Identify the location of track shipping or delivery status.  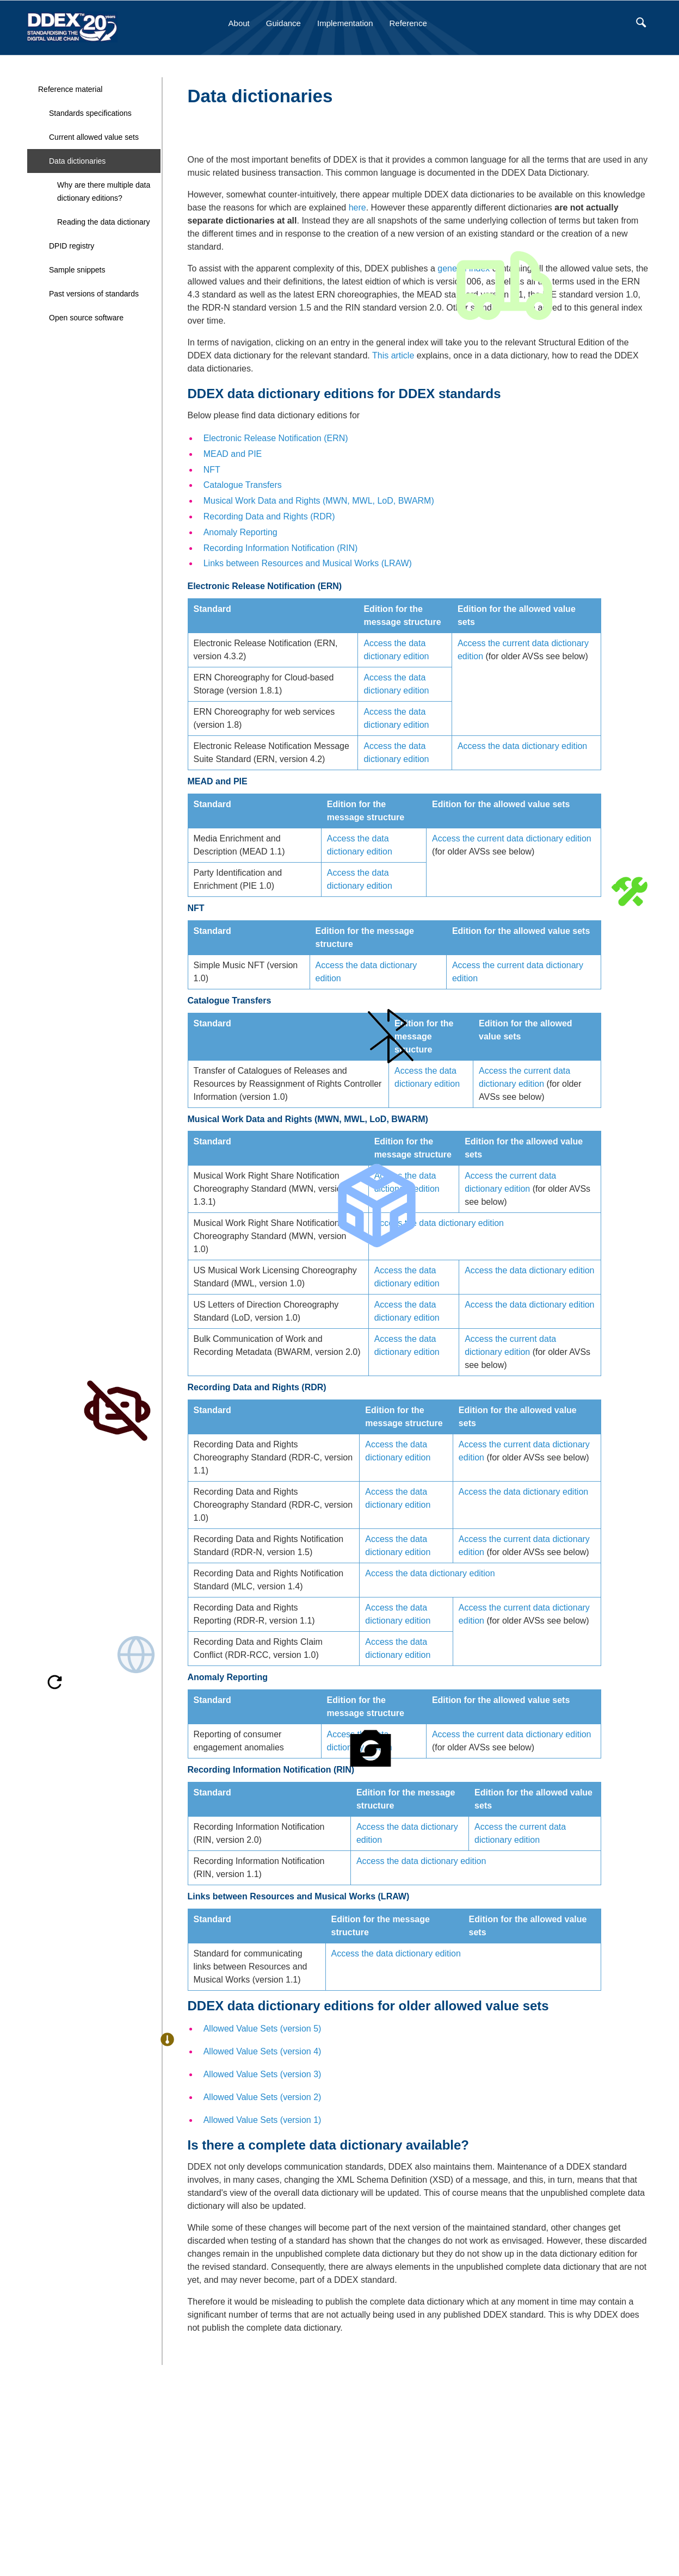
(504, 286).